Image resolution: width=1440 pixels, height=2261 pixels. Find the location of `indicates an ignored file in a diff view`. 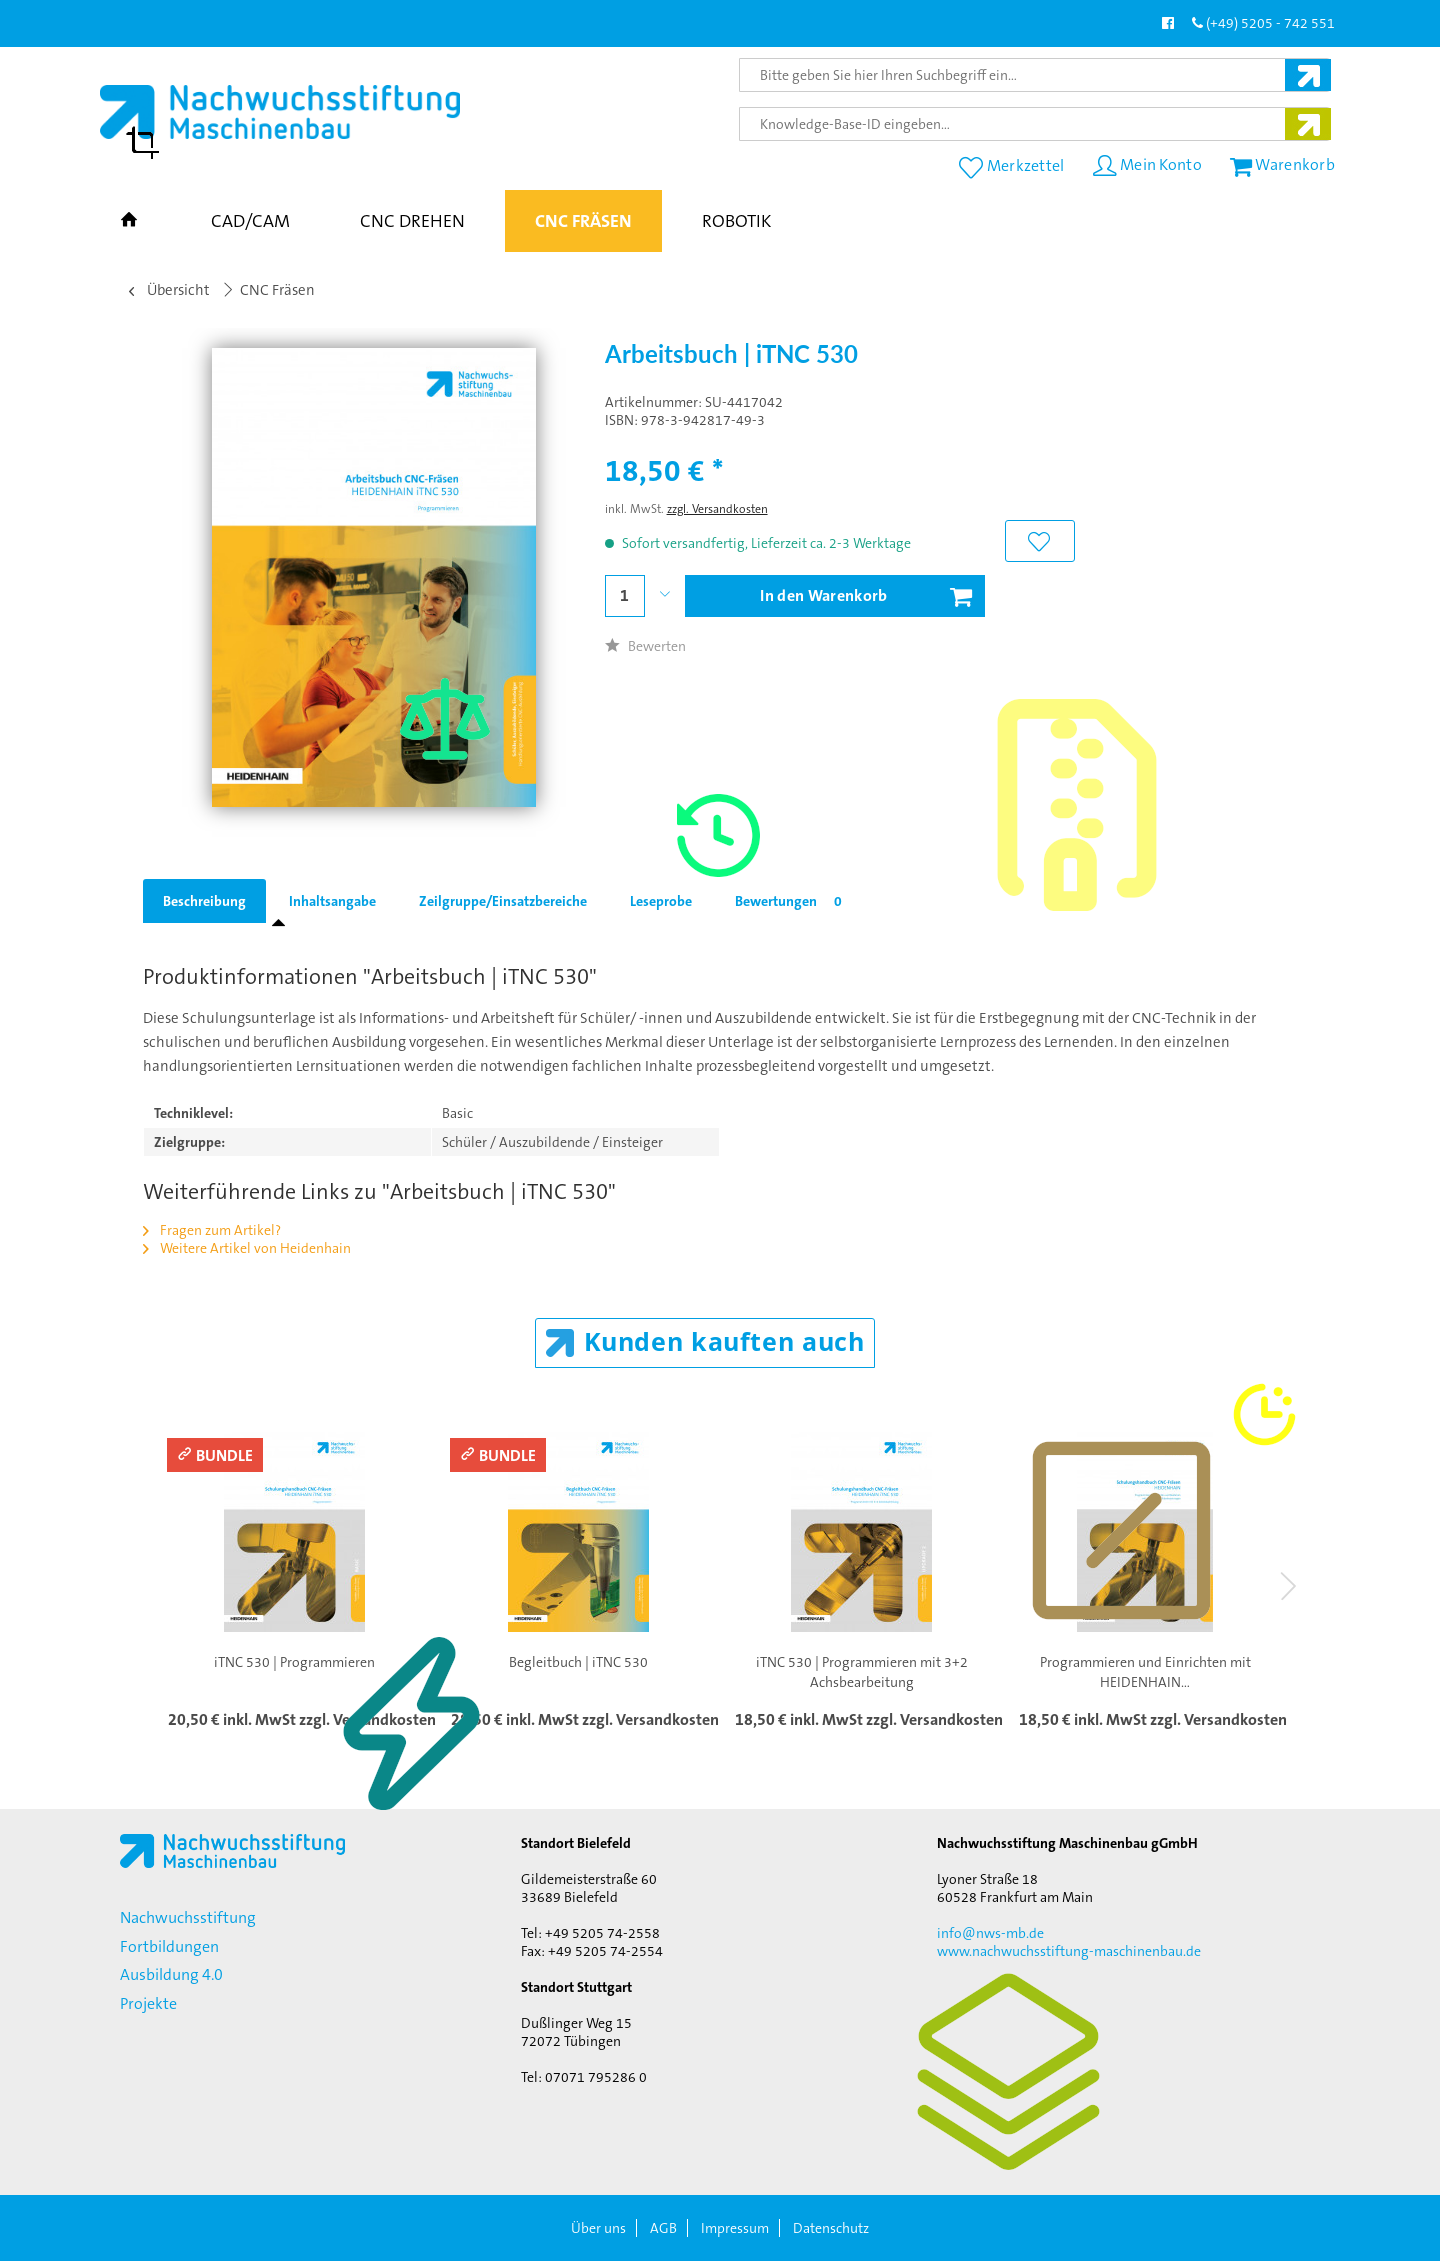

indicates an ignored file in a diff view is located at coordinates (1121, 1530).